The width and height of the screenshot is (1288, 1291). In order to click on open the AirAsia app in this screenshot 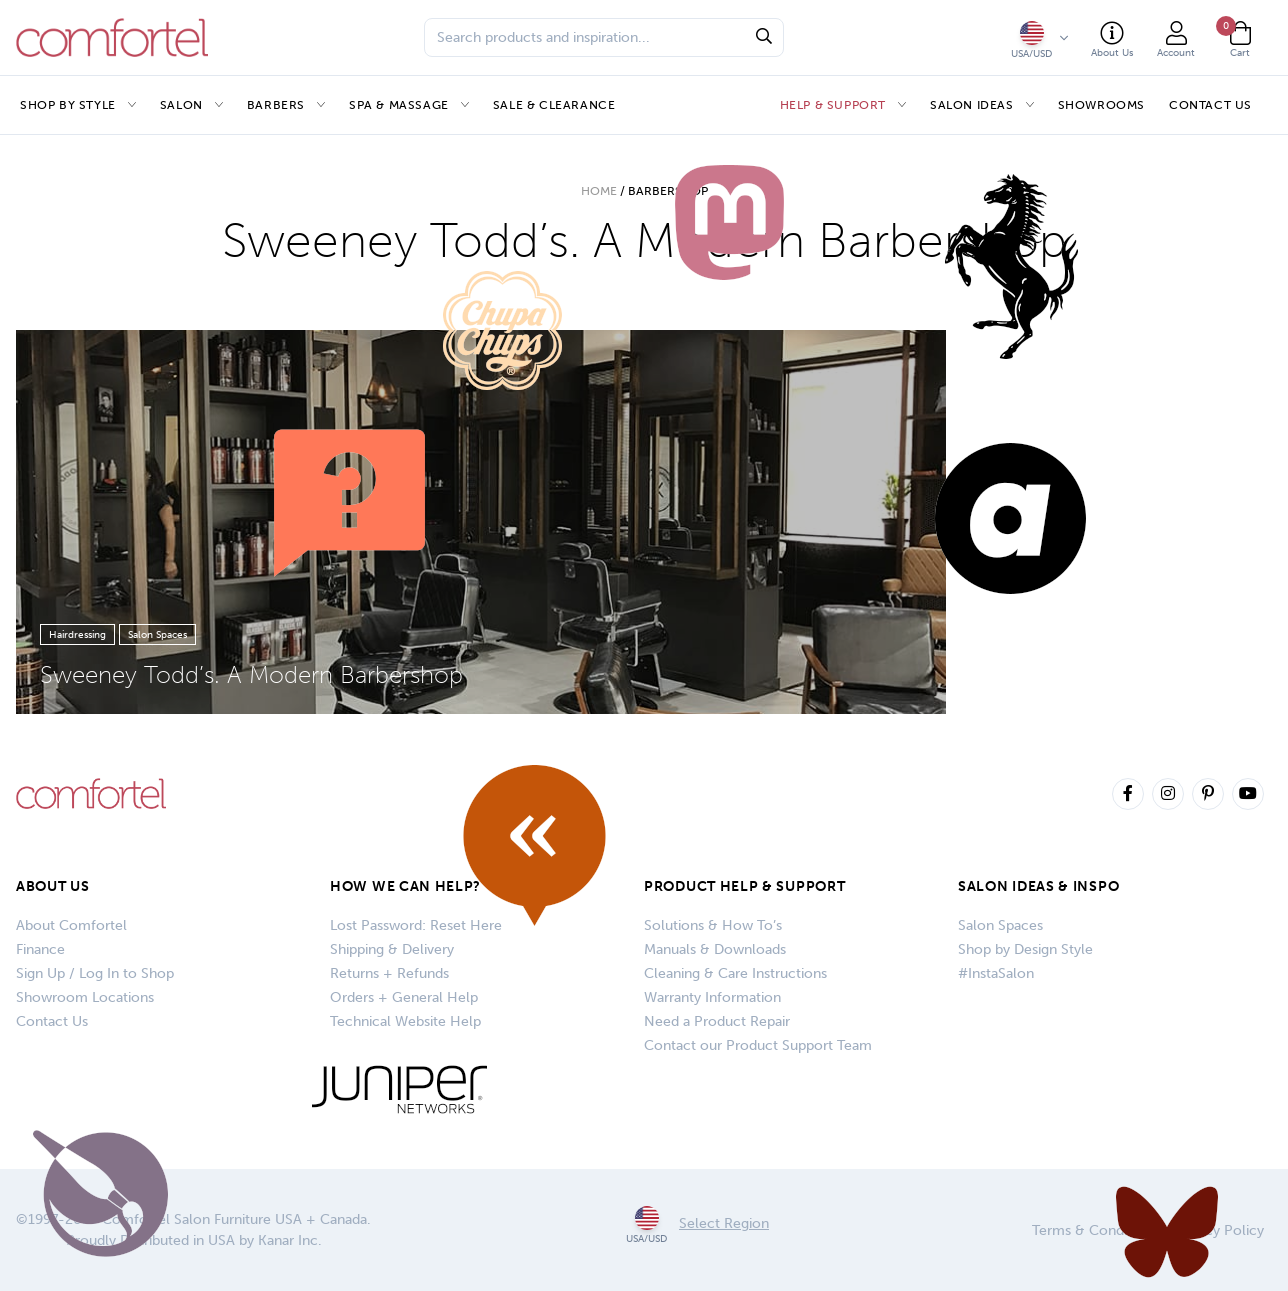, I will do `click(1010, 518)`.